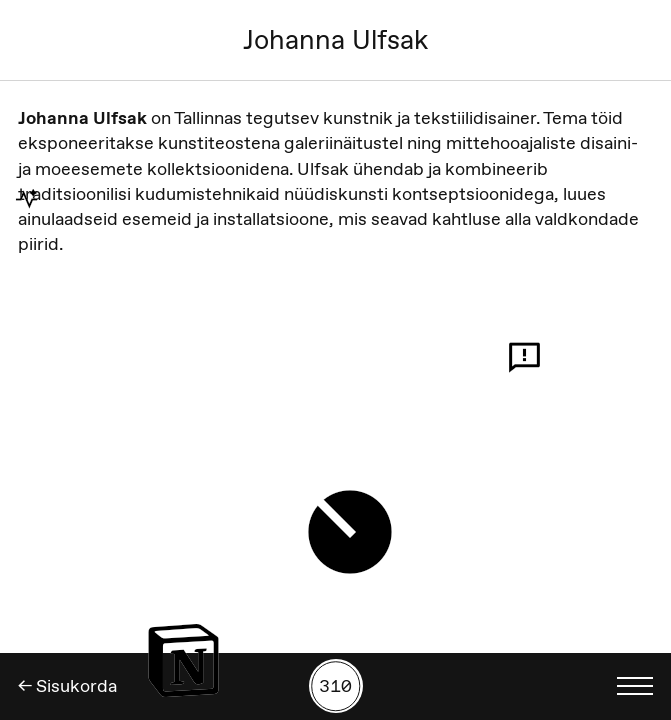  I want to click on submit feedback or report an issue, so click(524, 356).